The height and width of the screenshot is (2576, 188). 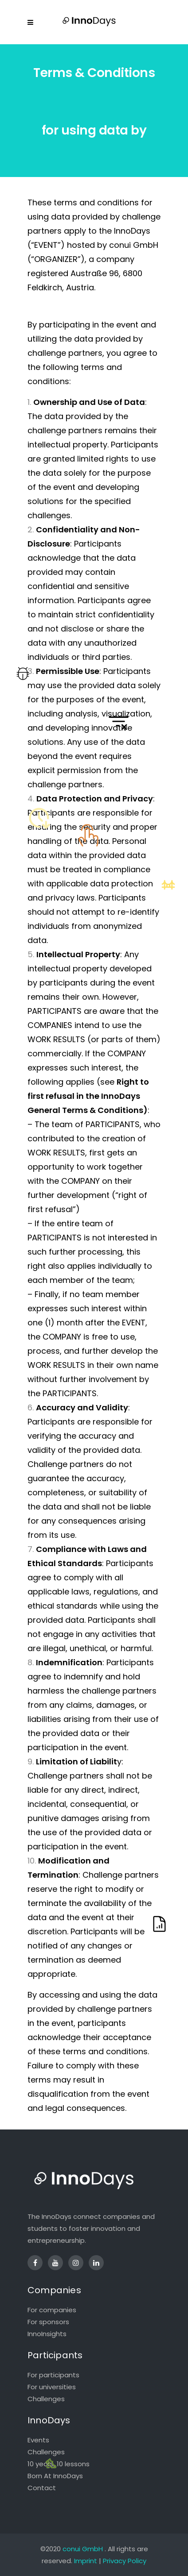 I want to click on tap to interact with this element, so click(x=88, y=836).